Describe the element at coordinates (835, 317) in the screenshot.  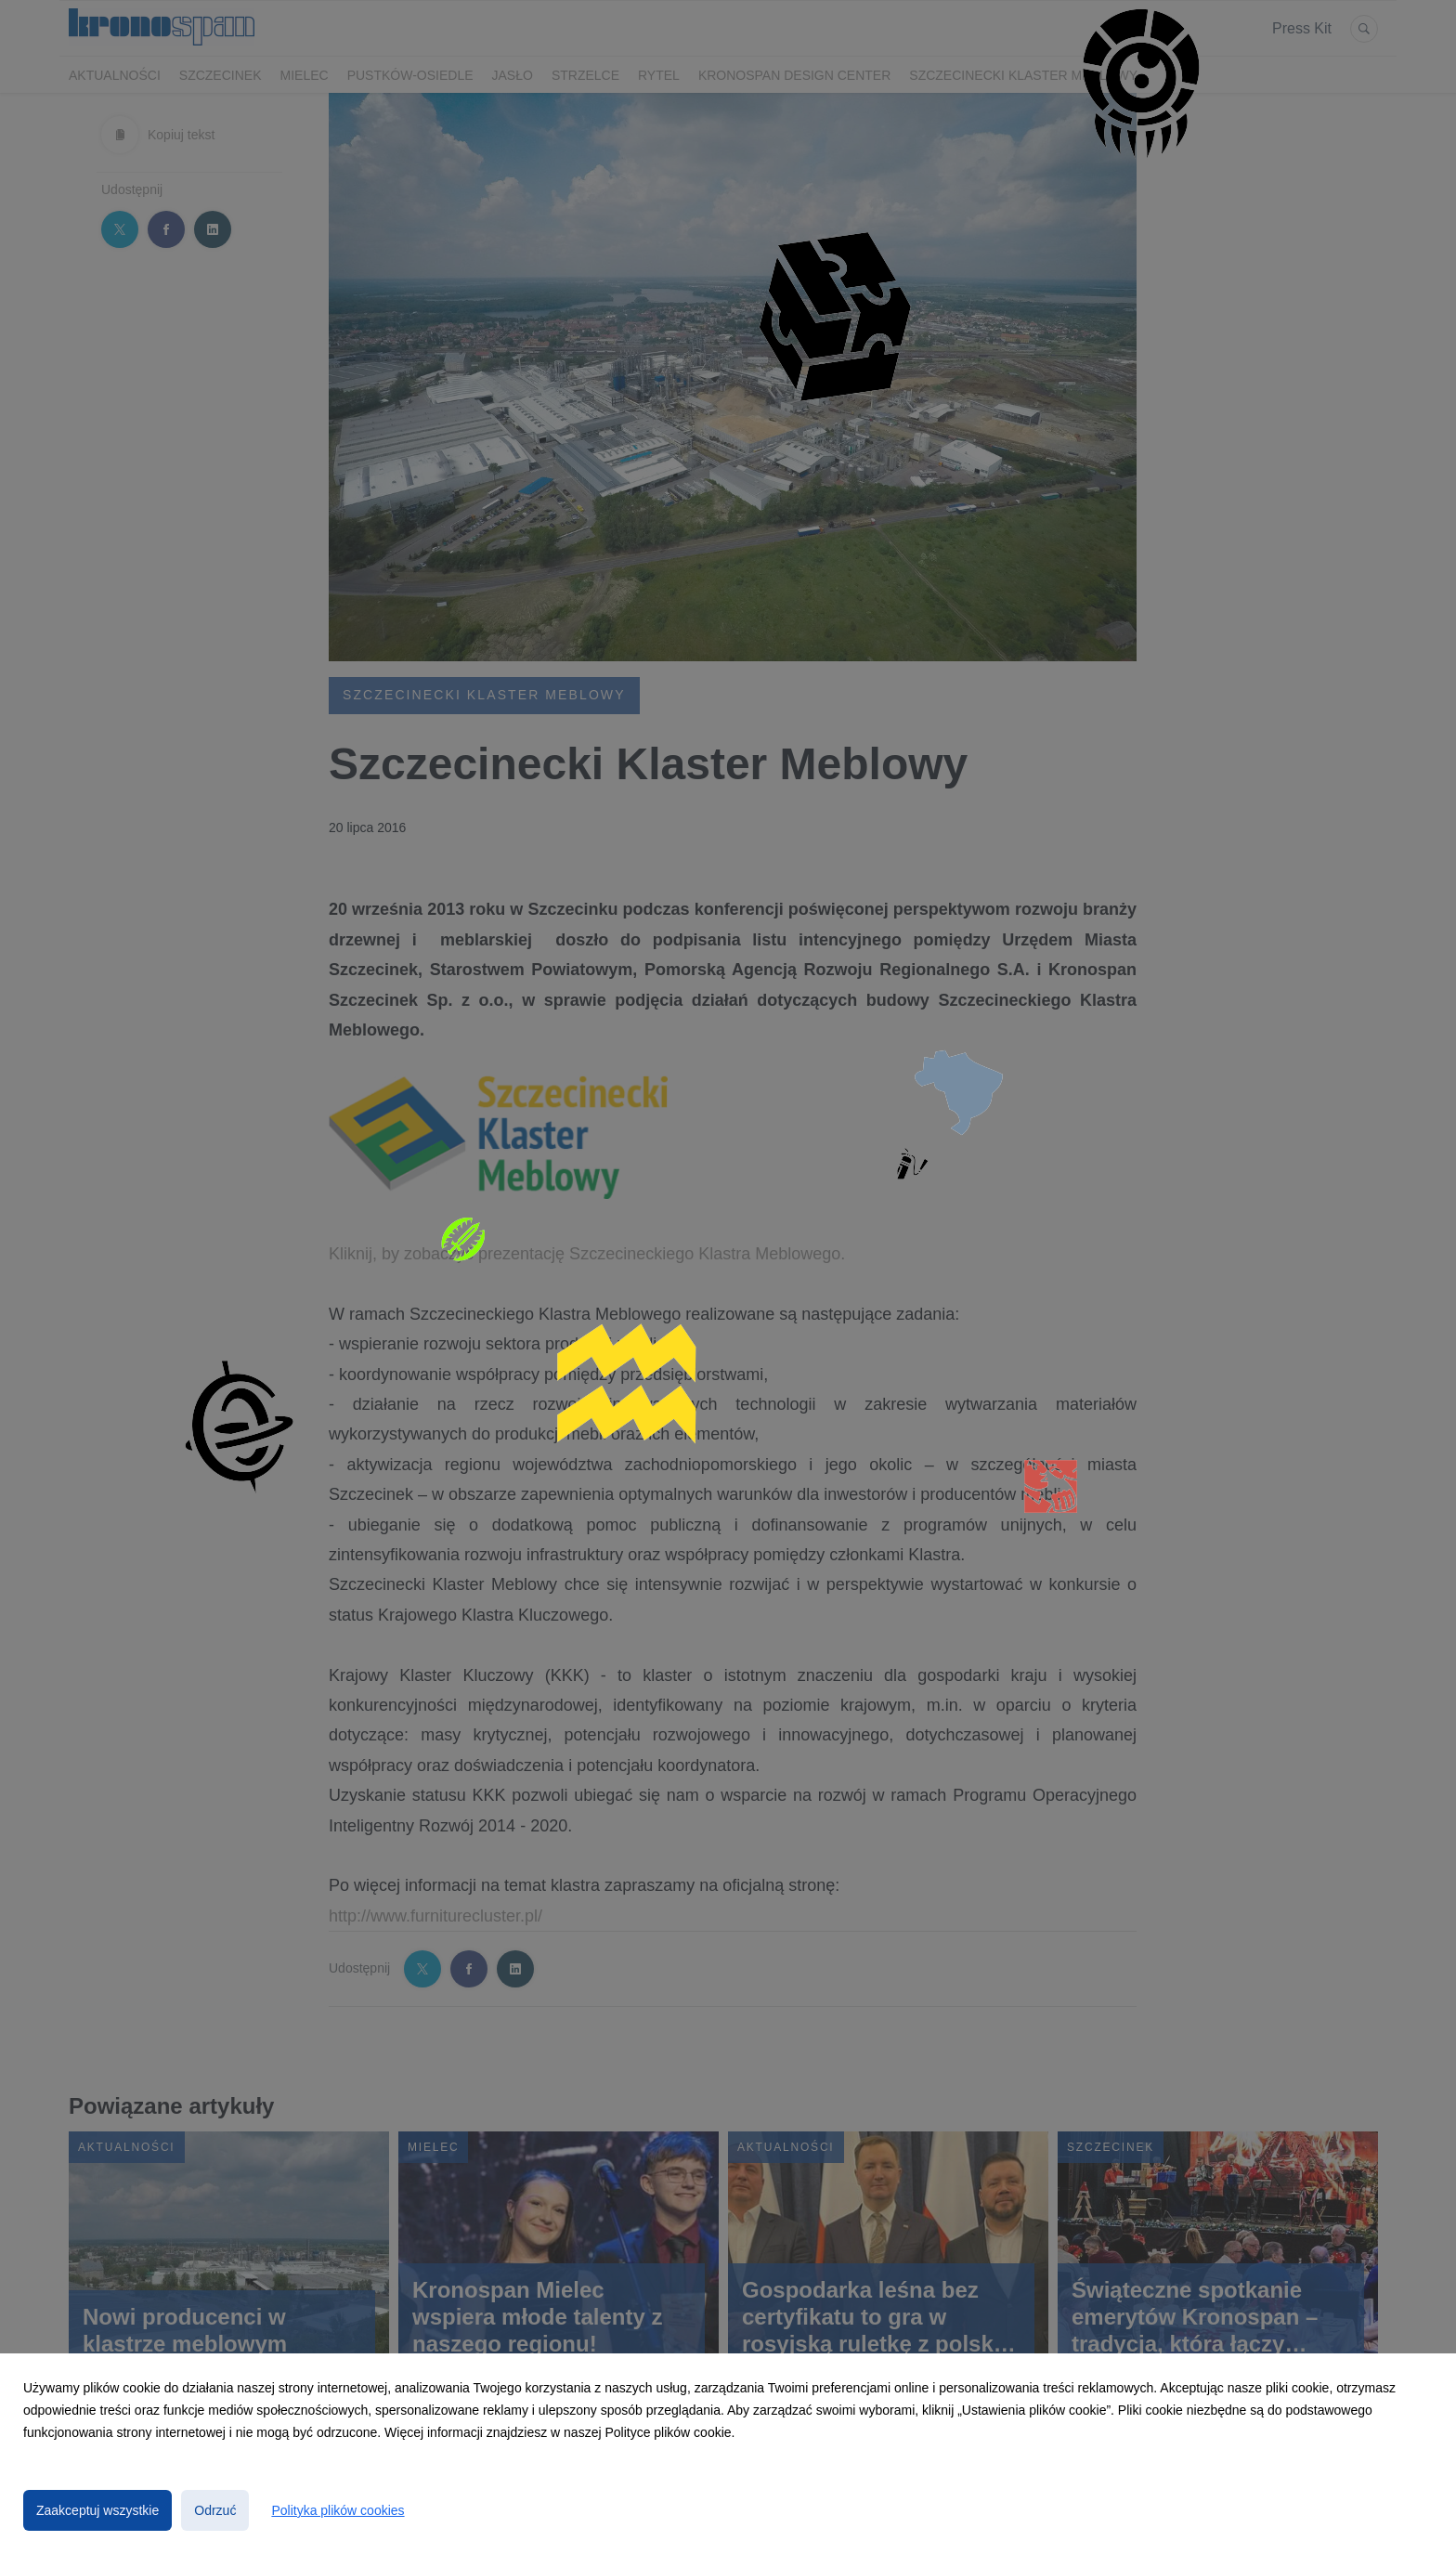
I see `access puzzle or jigsaw game` at that location.